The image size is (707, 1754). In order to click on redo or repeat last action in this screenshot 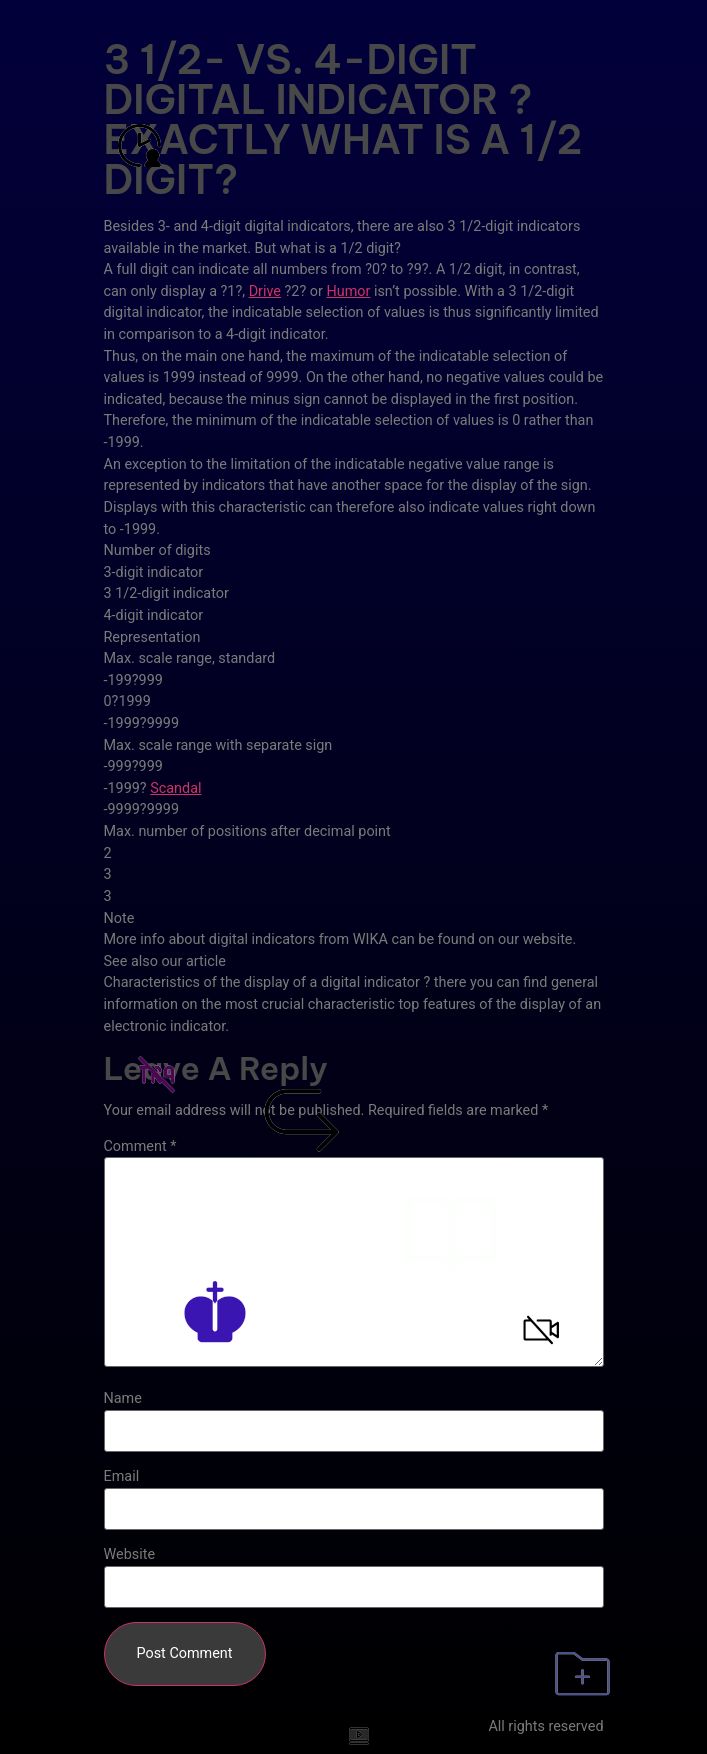, I will do `click(301, 1117)`.